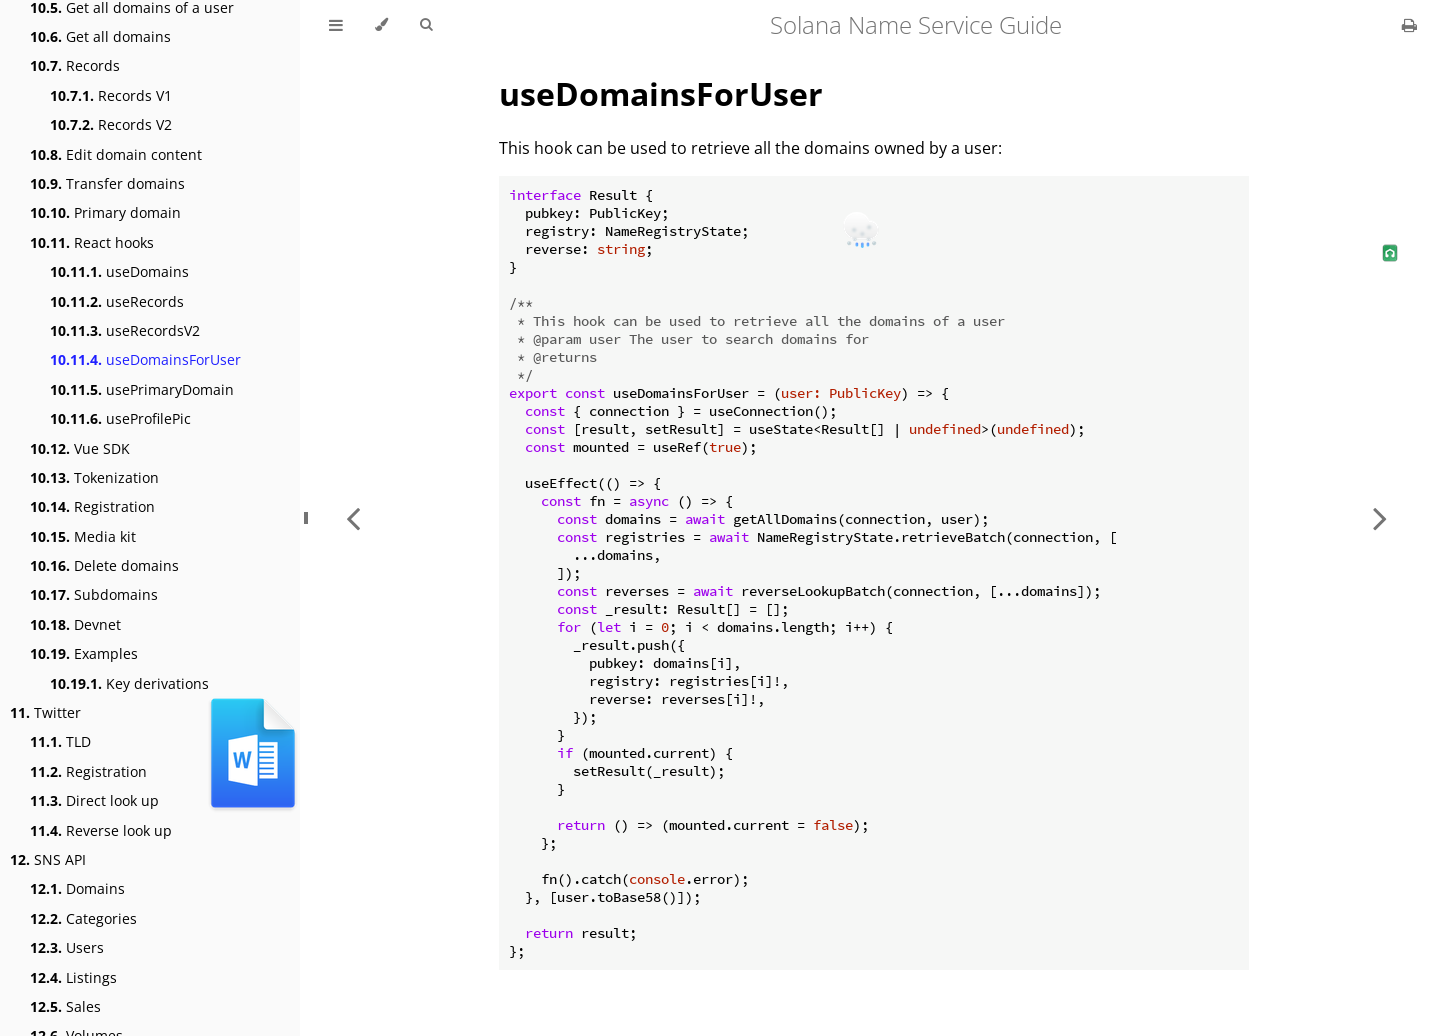 This screenshot has width=1440, height=1036. Describe the element at coordinates (861, 230) in the screenshot. I see `indicates mixed precipitation weather conditions` at that location.